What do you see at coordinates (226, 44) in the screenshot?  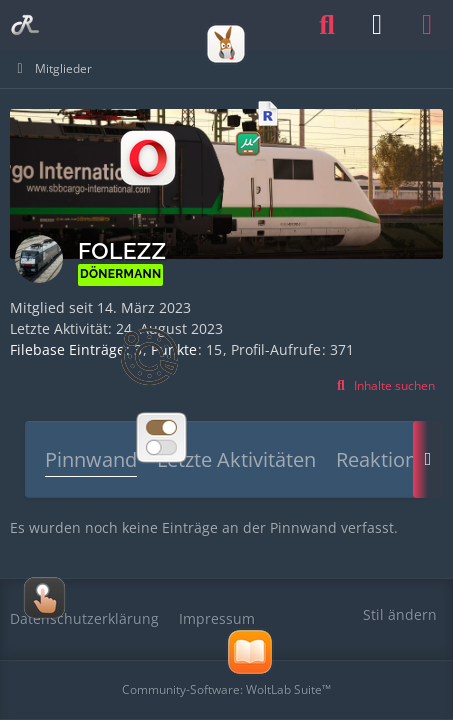 I see `launch amule file sharing application` at bounding box center [226, 44].